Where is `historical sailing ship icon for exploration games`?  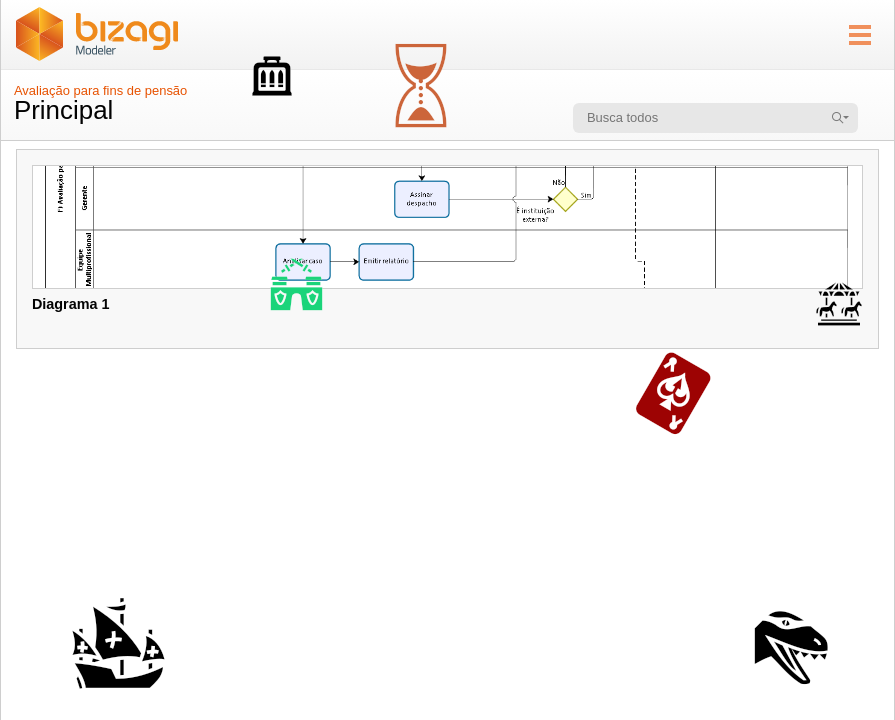 historical sailing ship icon for exploration games is located at coordinates (118, 641).